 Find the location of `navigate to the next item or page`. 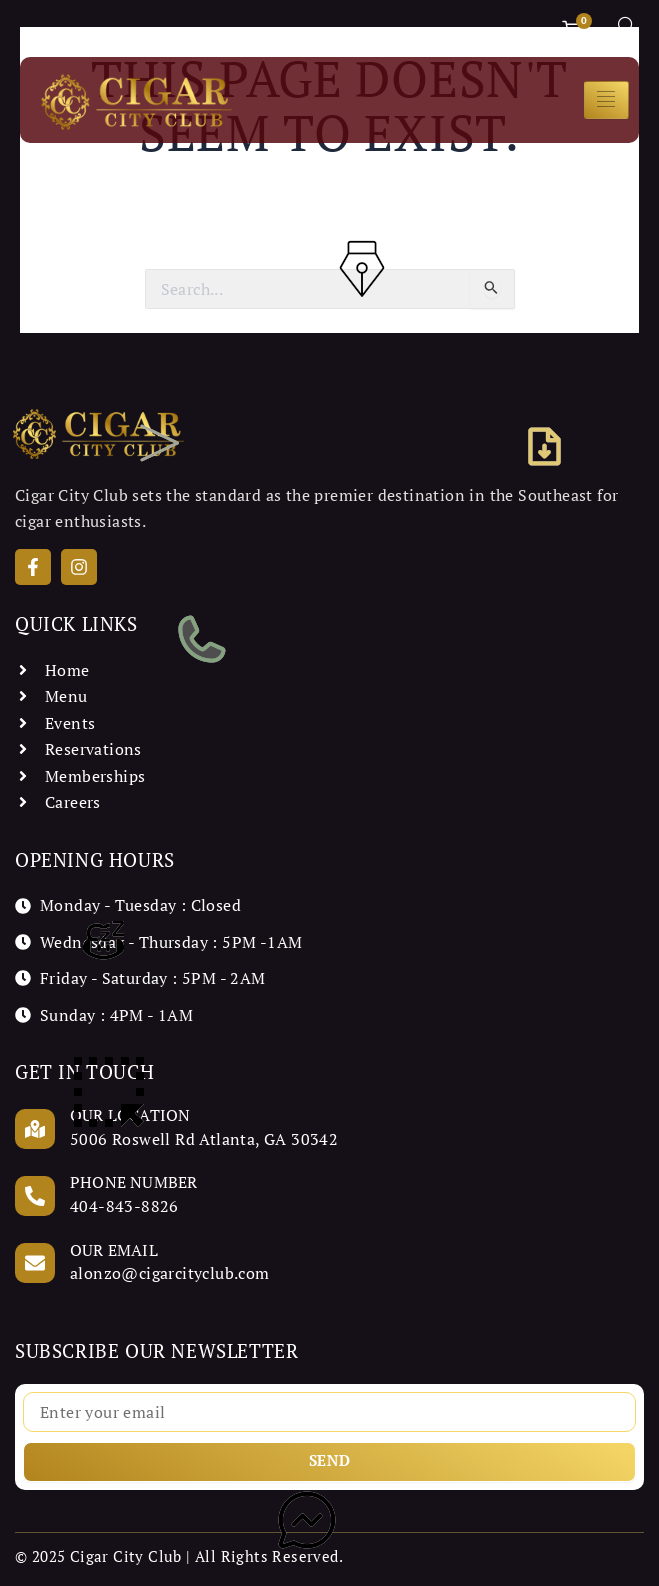

navigate to the next item or page is located at coordinates (157, 443).